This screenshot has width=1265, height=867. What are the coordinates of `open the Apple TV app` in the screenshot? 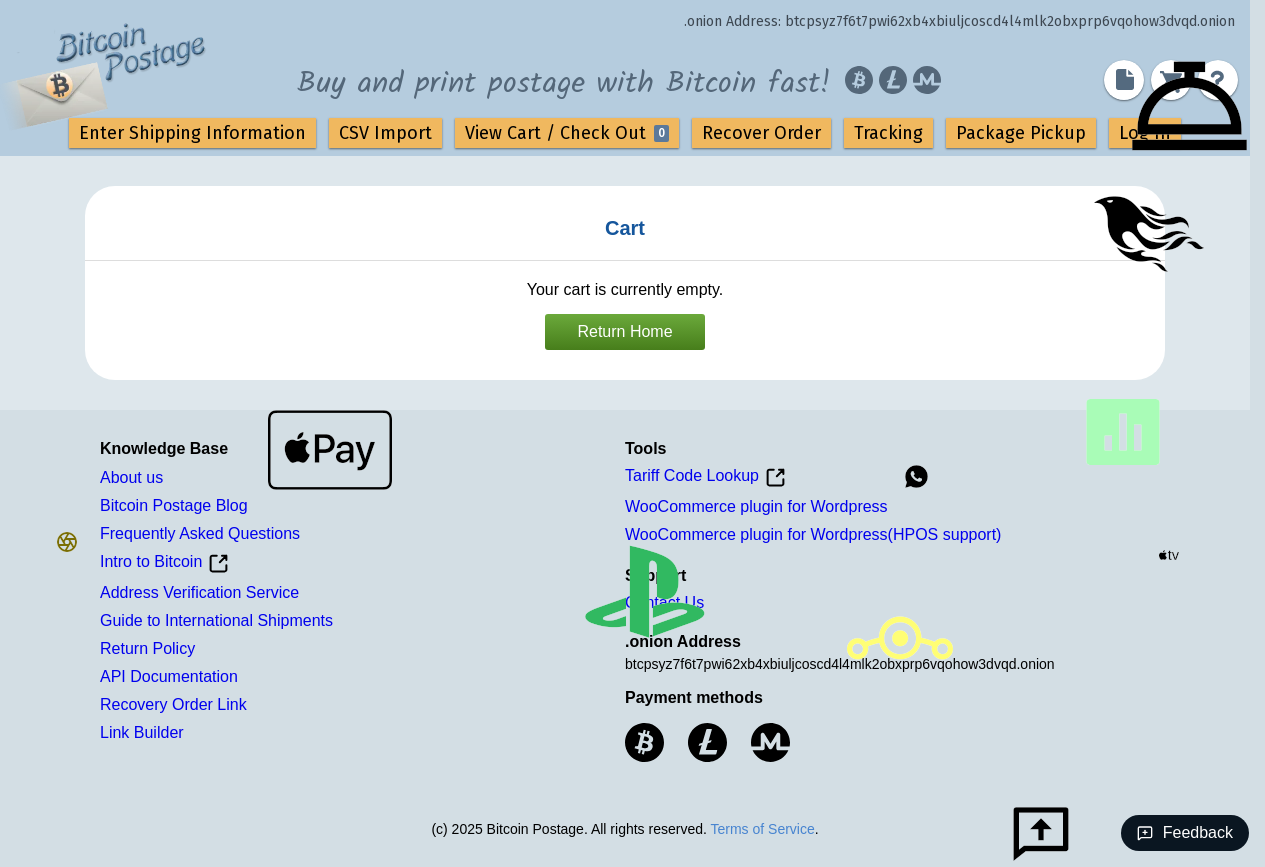 It's located at (1169, 555).